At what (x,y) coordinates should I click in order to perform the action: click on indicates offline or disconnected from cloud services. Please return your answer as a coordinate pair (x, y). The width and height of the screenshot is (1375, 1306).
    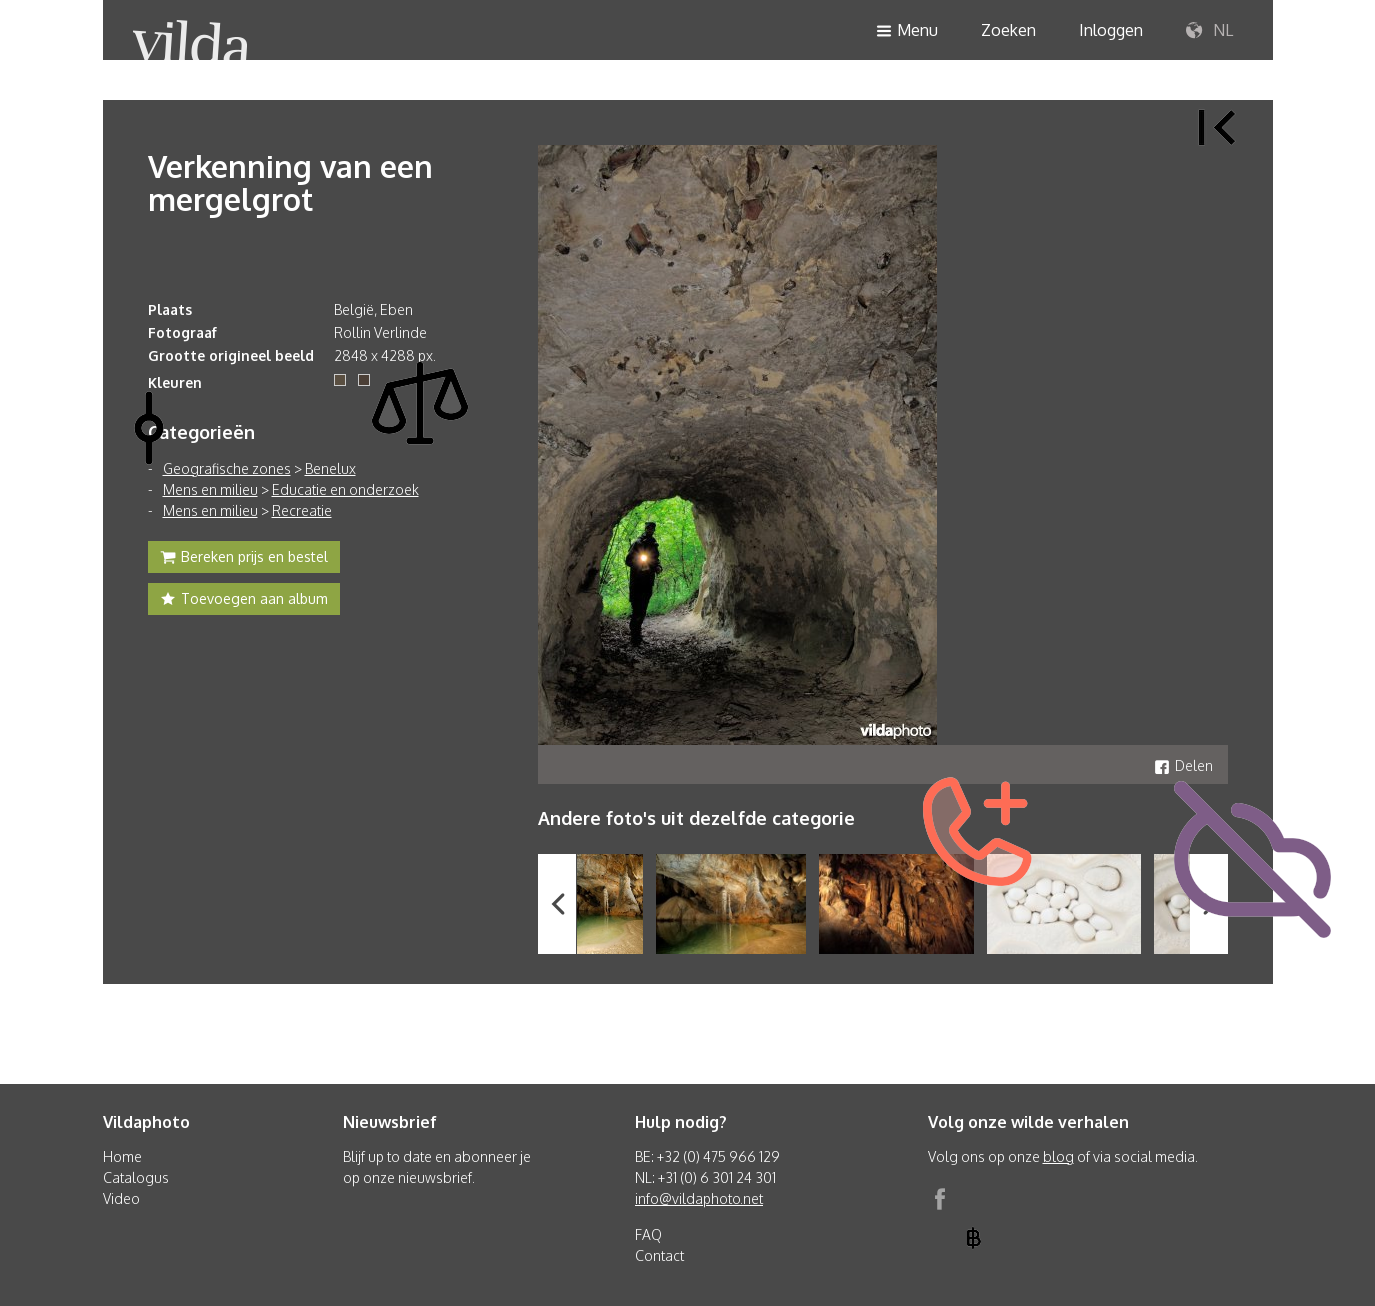
    Looking at the image, I should click on (1252, 859).